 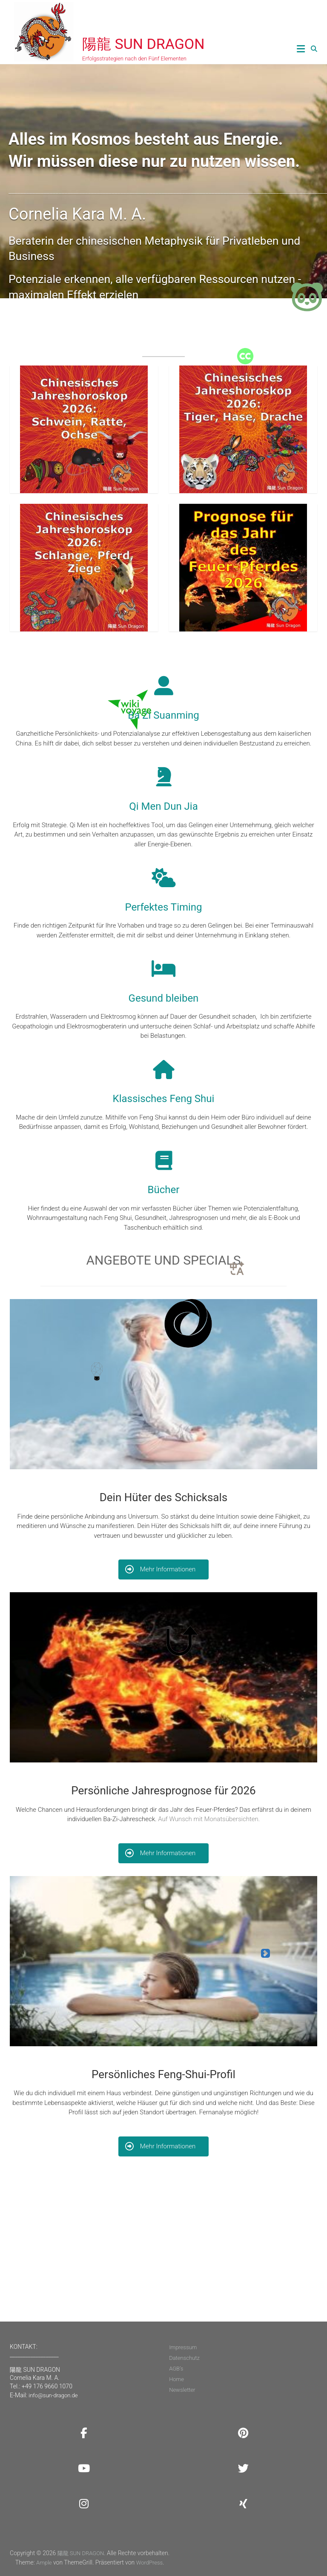 I want to click on open wikivoyage travel guide, so click(x=129, y=710).